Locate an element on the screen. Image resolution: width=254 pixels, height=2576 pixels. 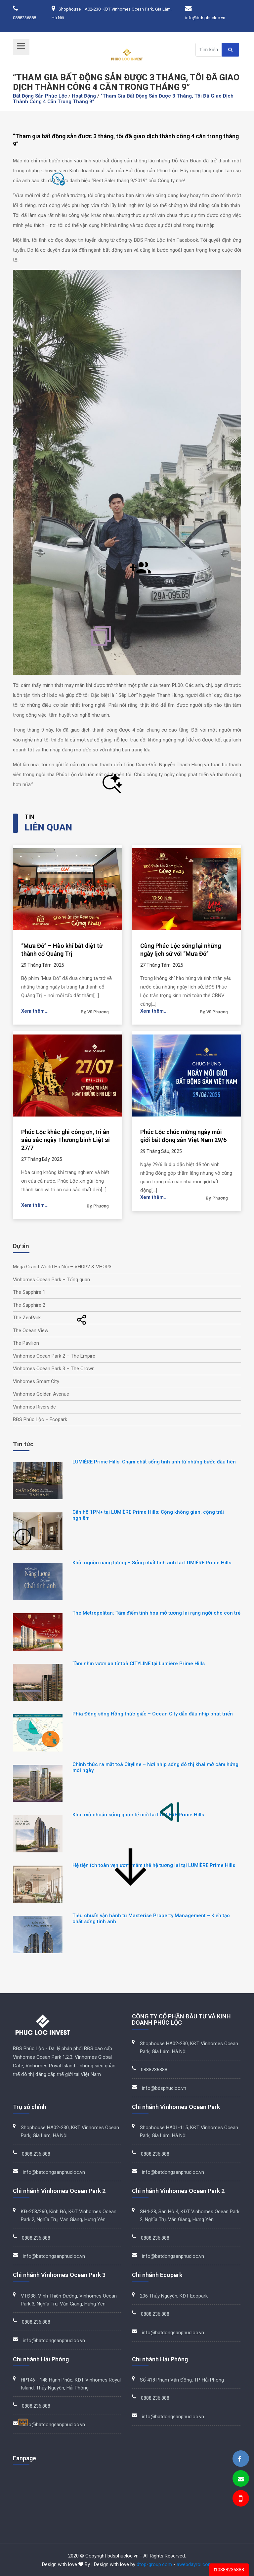
reverse continue debugging execution is located at coordinates (170, 1812).